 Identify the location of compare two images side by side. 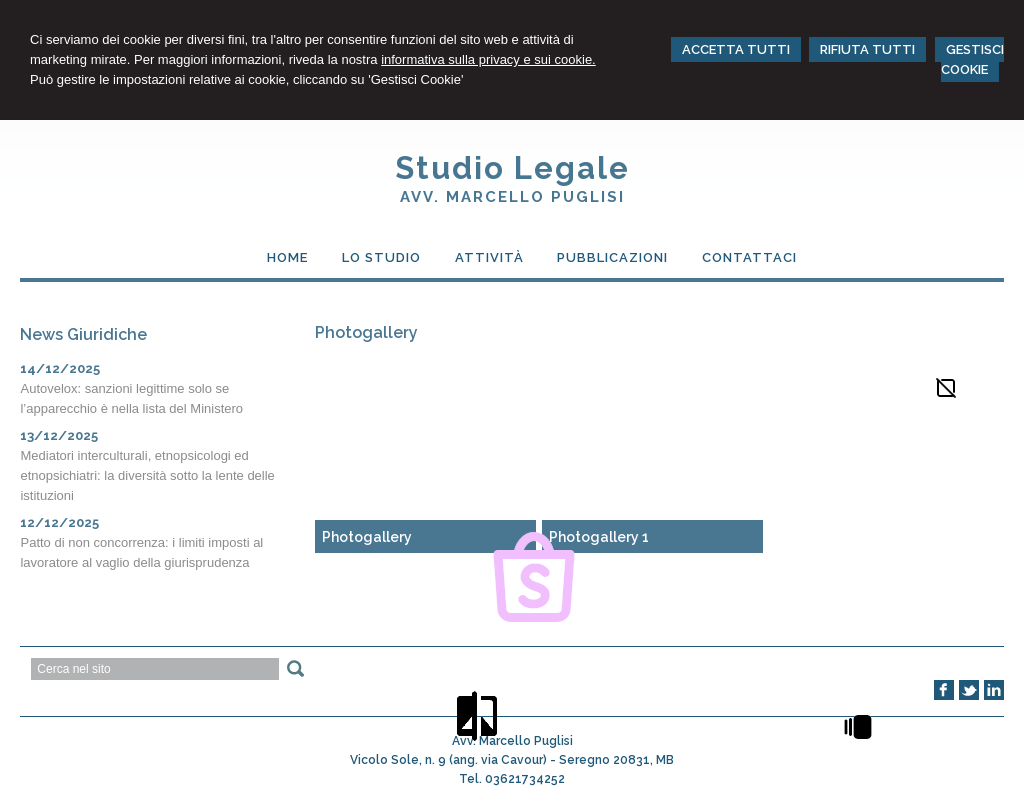
(477, 716).